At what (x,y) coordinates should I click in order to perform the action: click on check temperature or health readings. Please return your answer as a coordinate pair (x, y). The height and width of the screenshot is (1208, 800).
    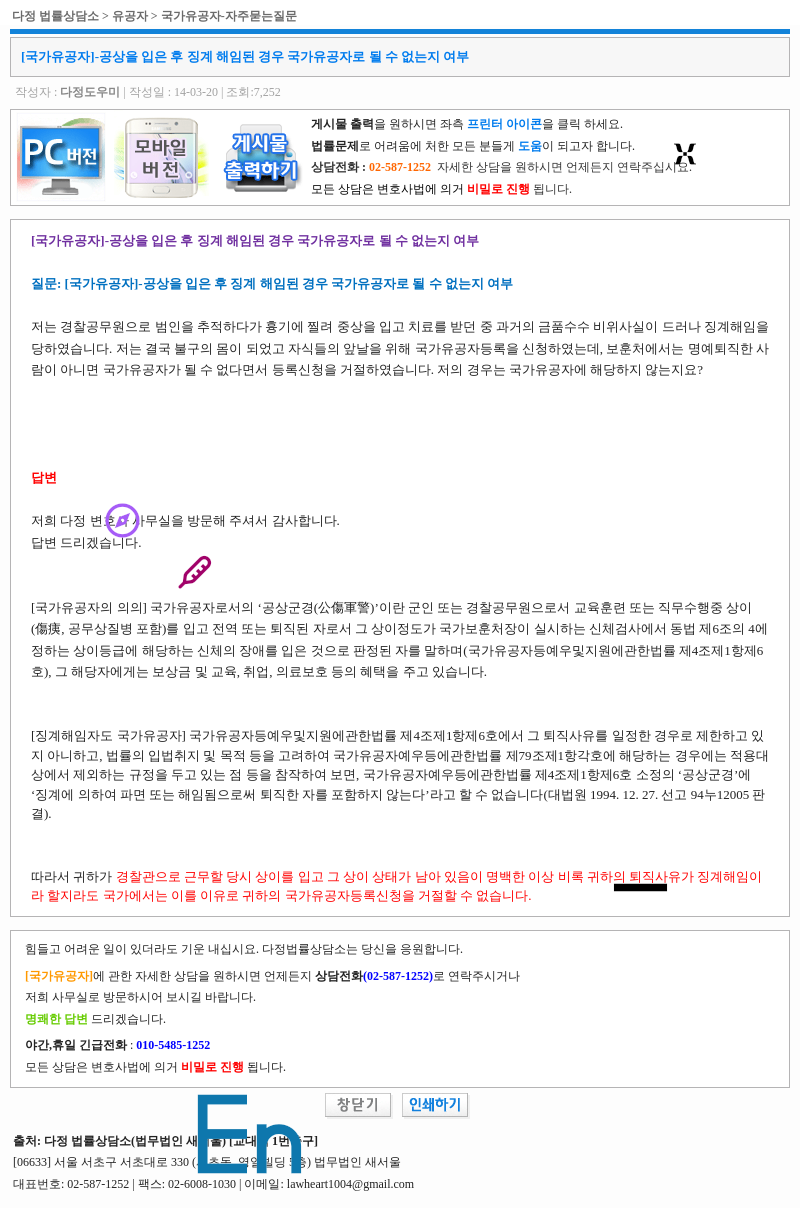
    Looking at the image, I should click on (194, 572).